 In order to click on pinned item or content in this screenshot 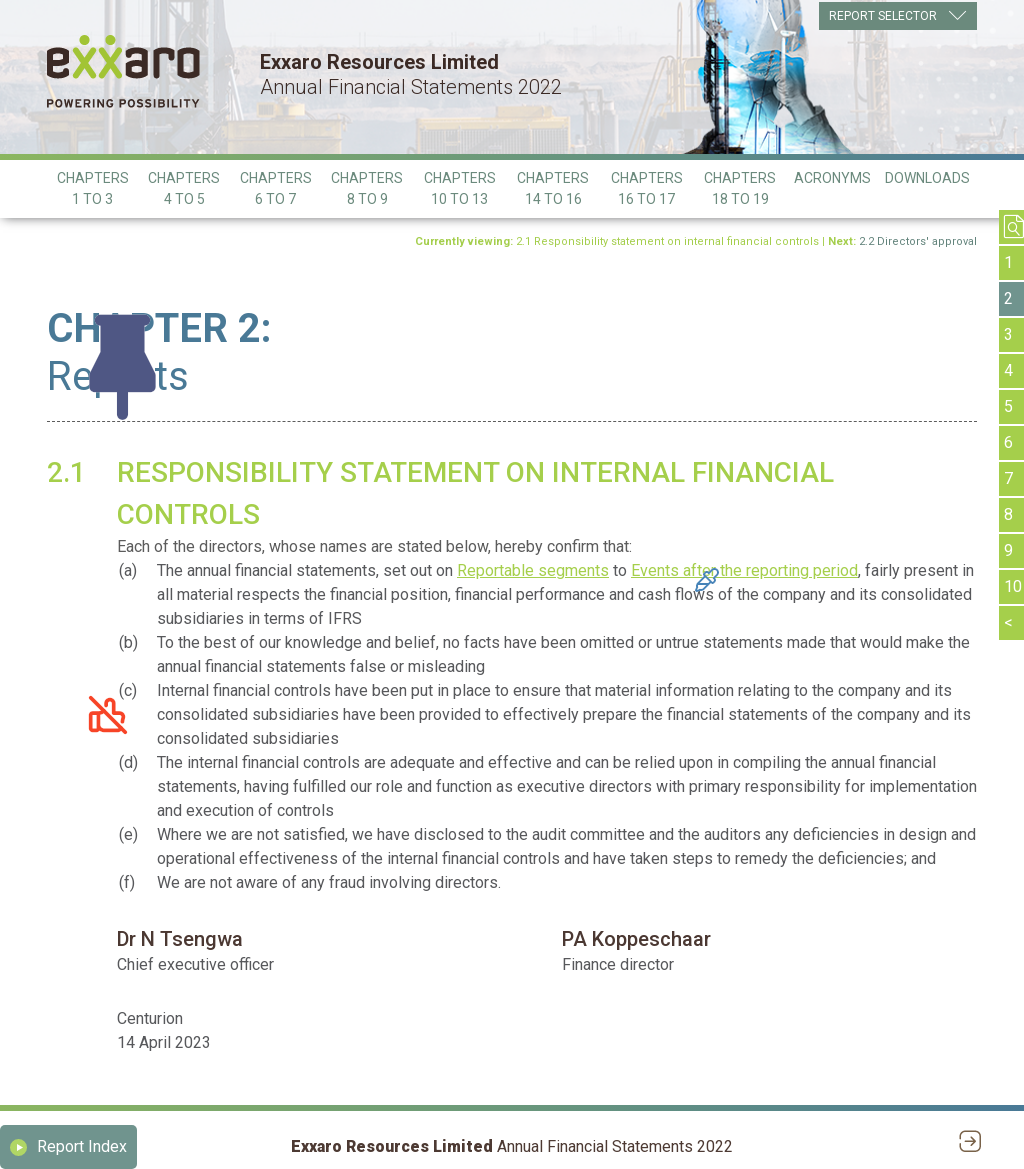, I will do `click(122, 364)`.